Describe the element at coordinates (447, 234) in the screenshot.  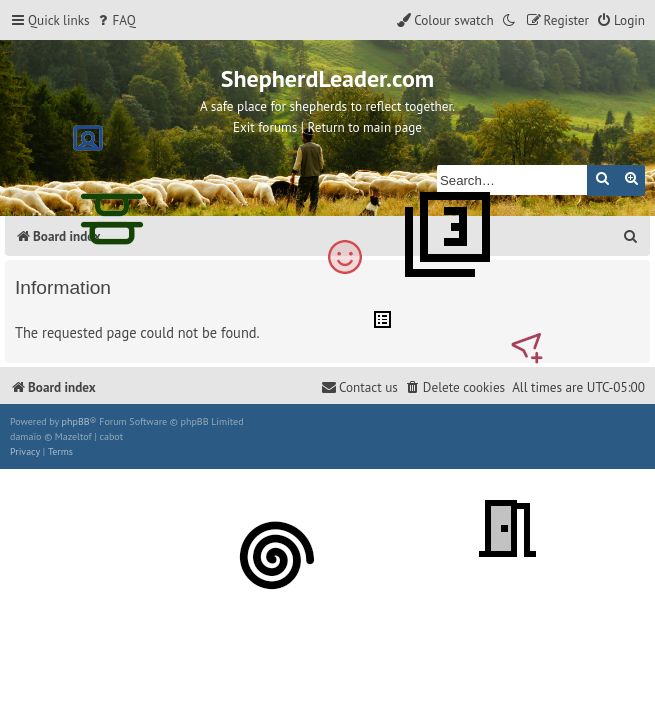
I see `apply filter preset 3` at that location.